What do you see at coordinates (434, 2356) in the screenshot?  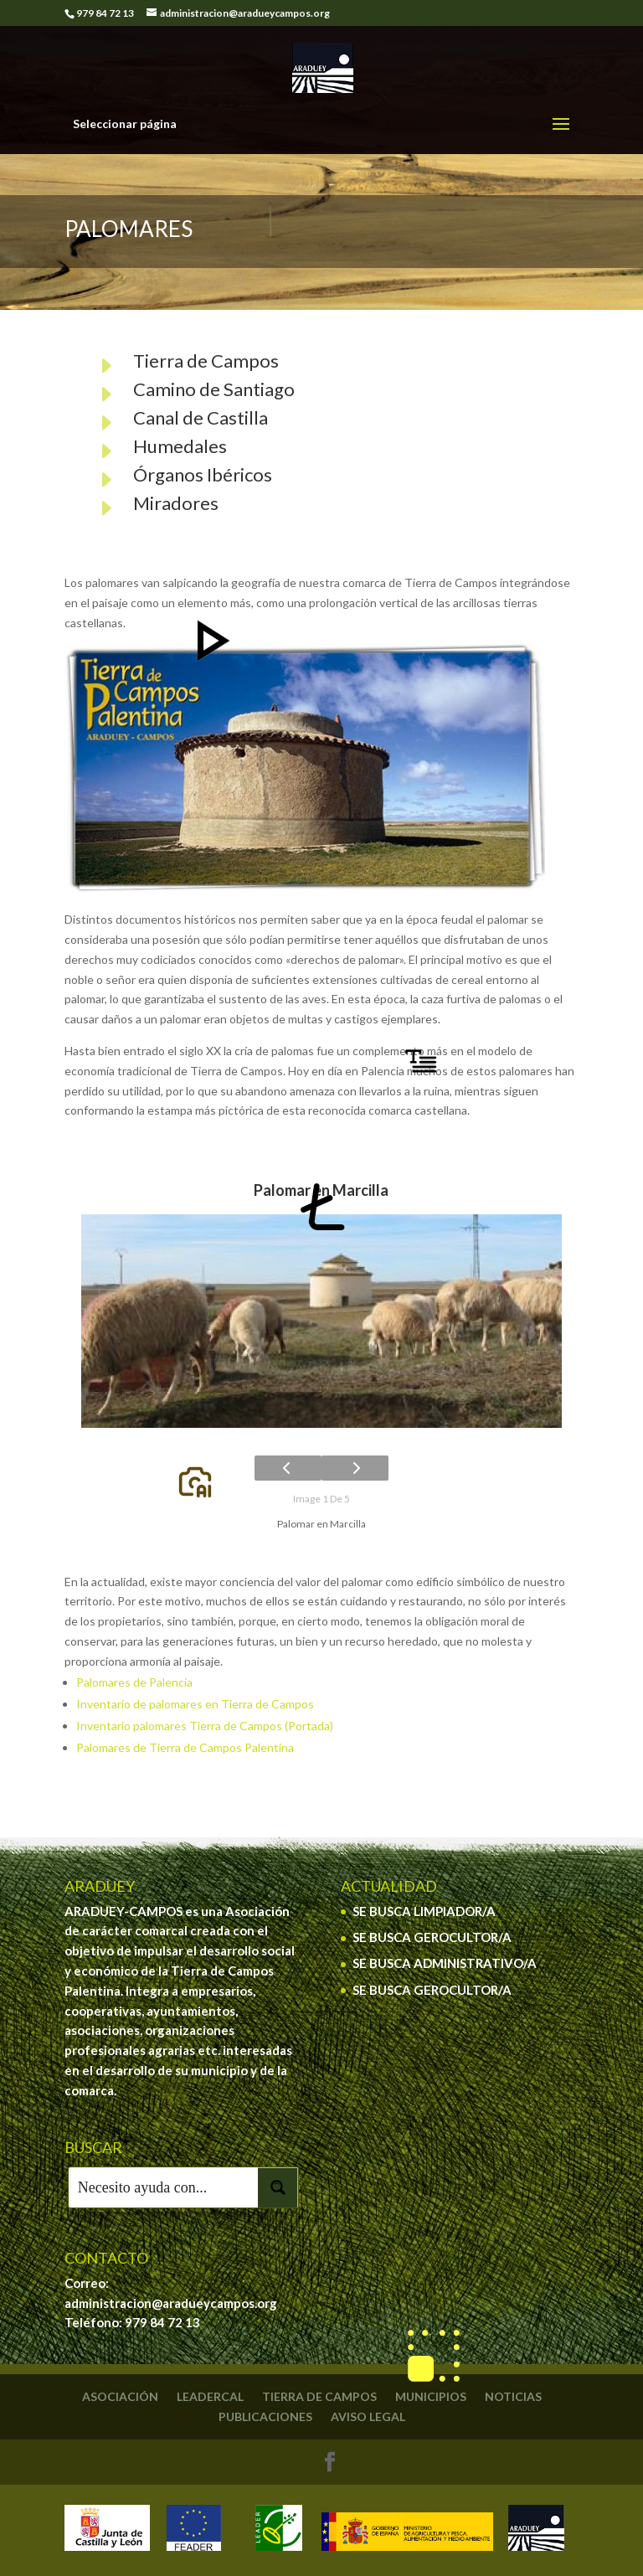 I see `align content to bottom-left corner` at bounding box center [434, 2356].